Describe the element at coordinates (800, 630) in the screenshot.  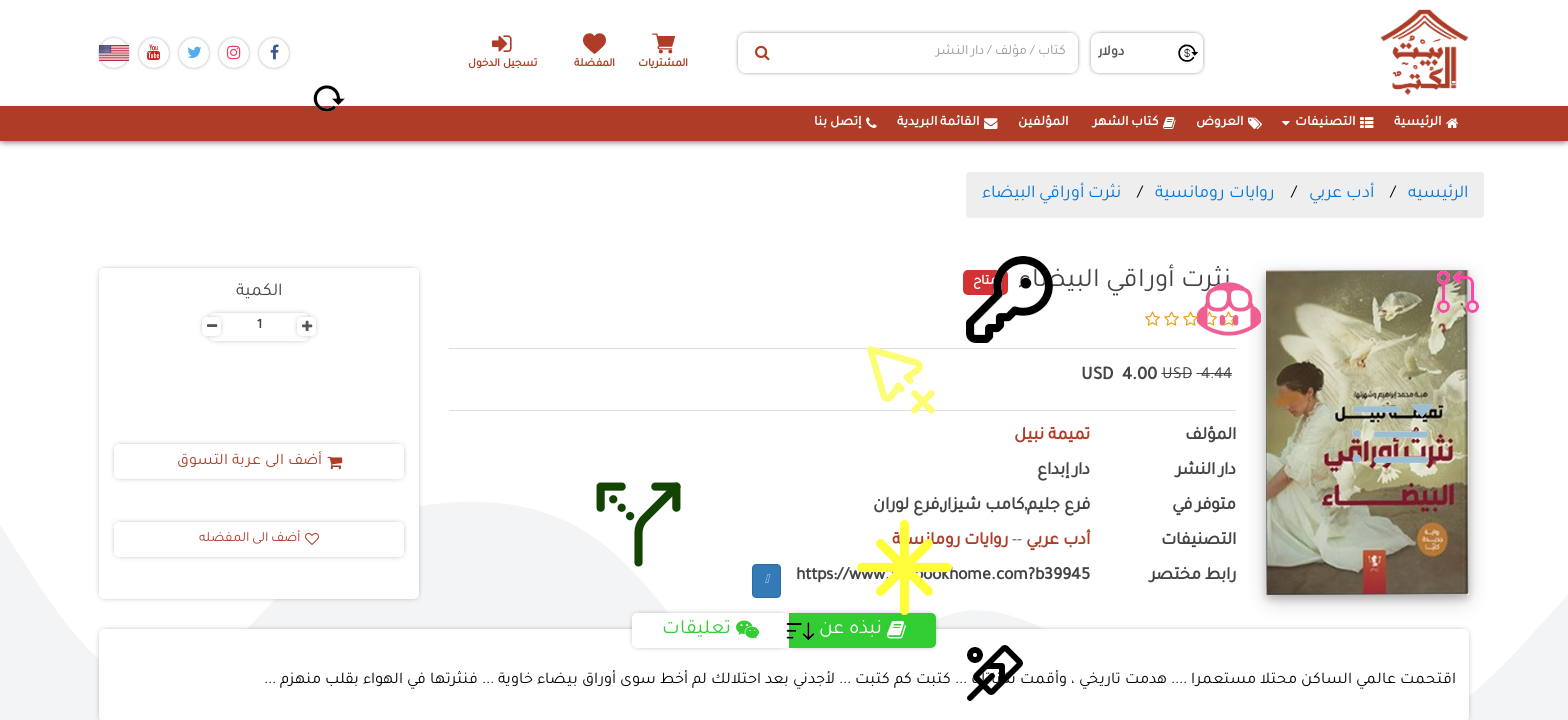
I see `sort items in descending order` at that location.